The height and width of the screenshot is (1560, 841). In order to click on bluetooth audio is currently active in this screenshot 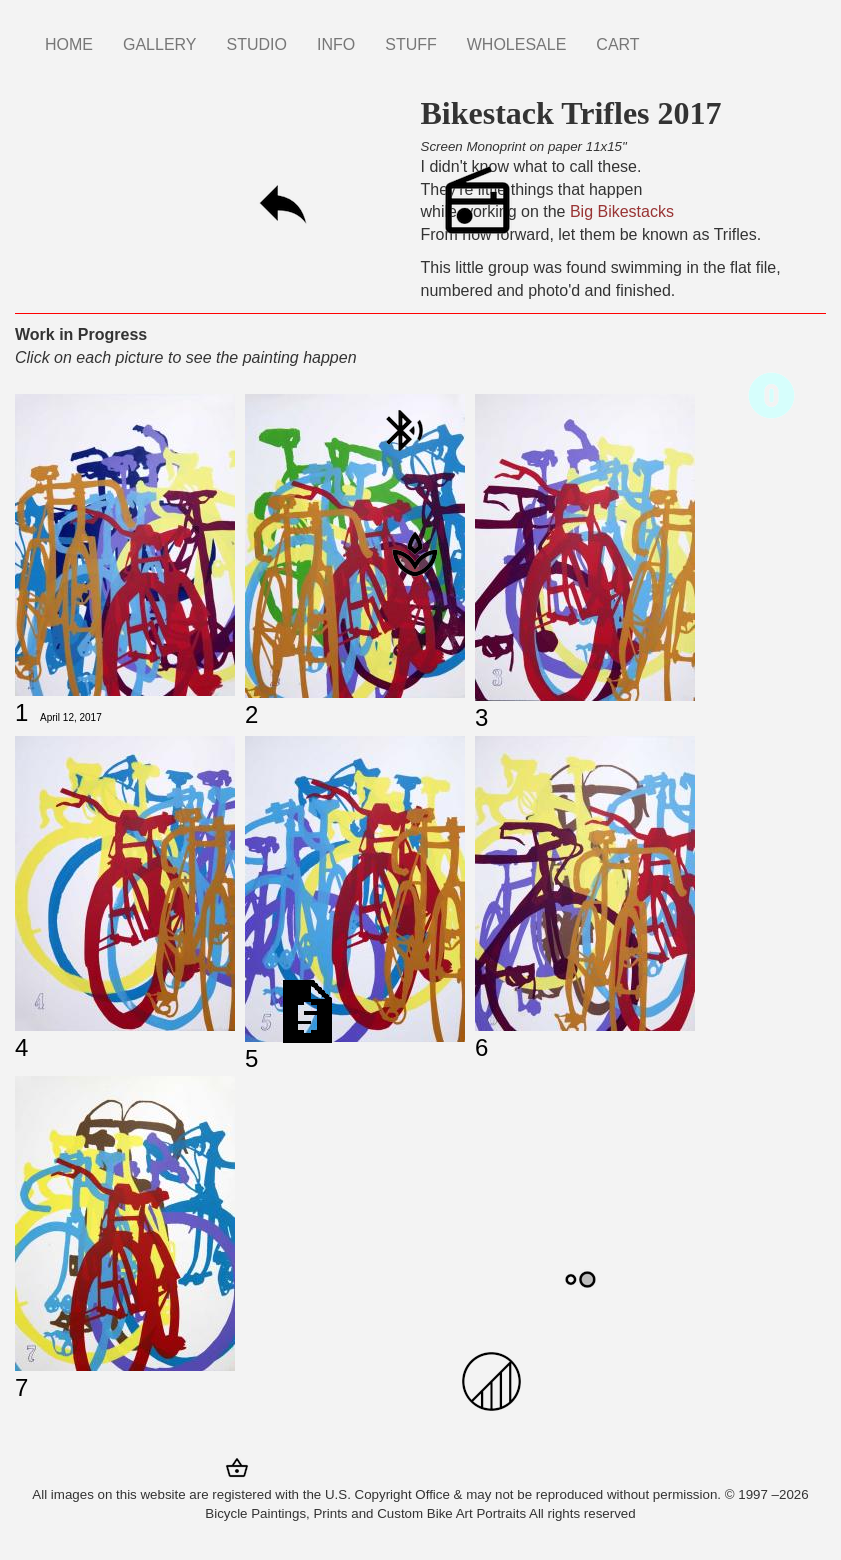, I will do `click(404, 430)`.